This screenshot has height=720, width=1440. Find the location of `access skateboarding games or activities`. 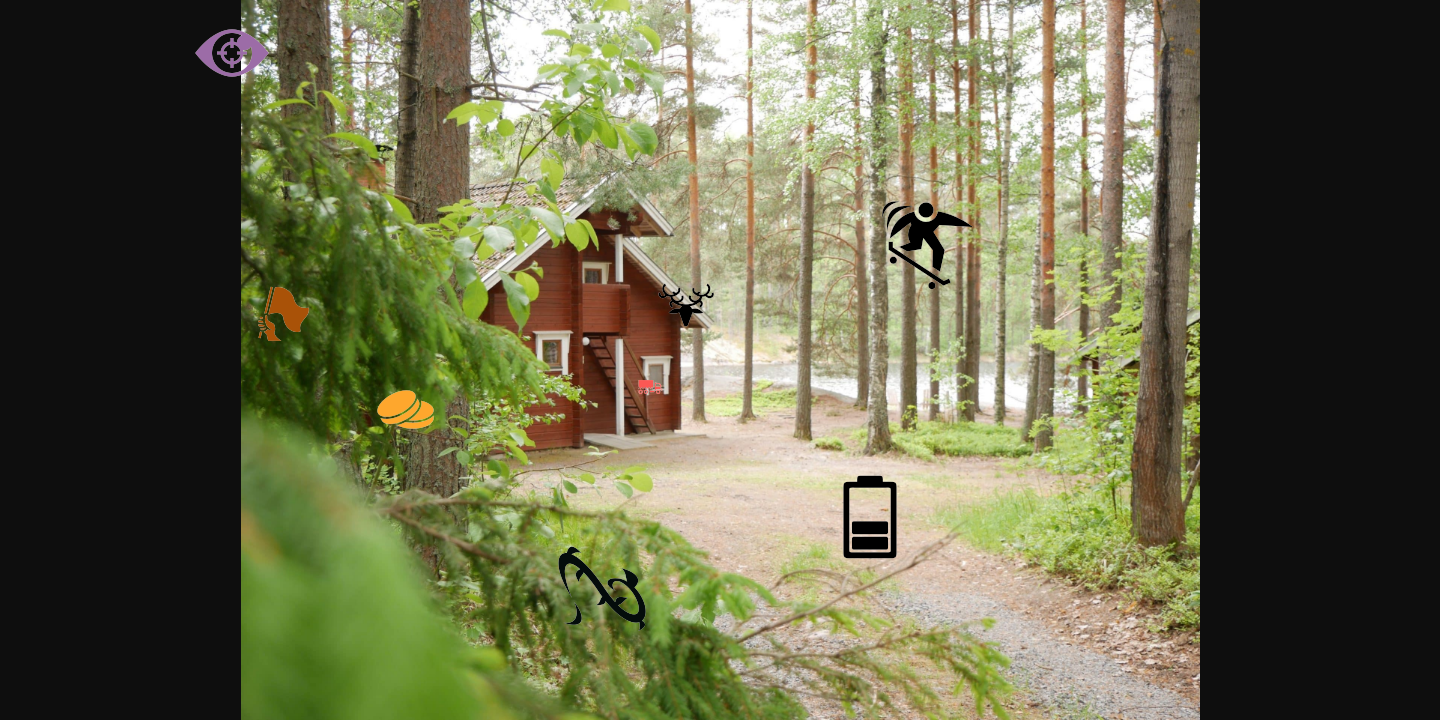

access skateboarding games or activities is located at coordinates (928, 246).